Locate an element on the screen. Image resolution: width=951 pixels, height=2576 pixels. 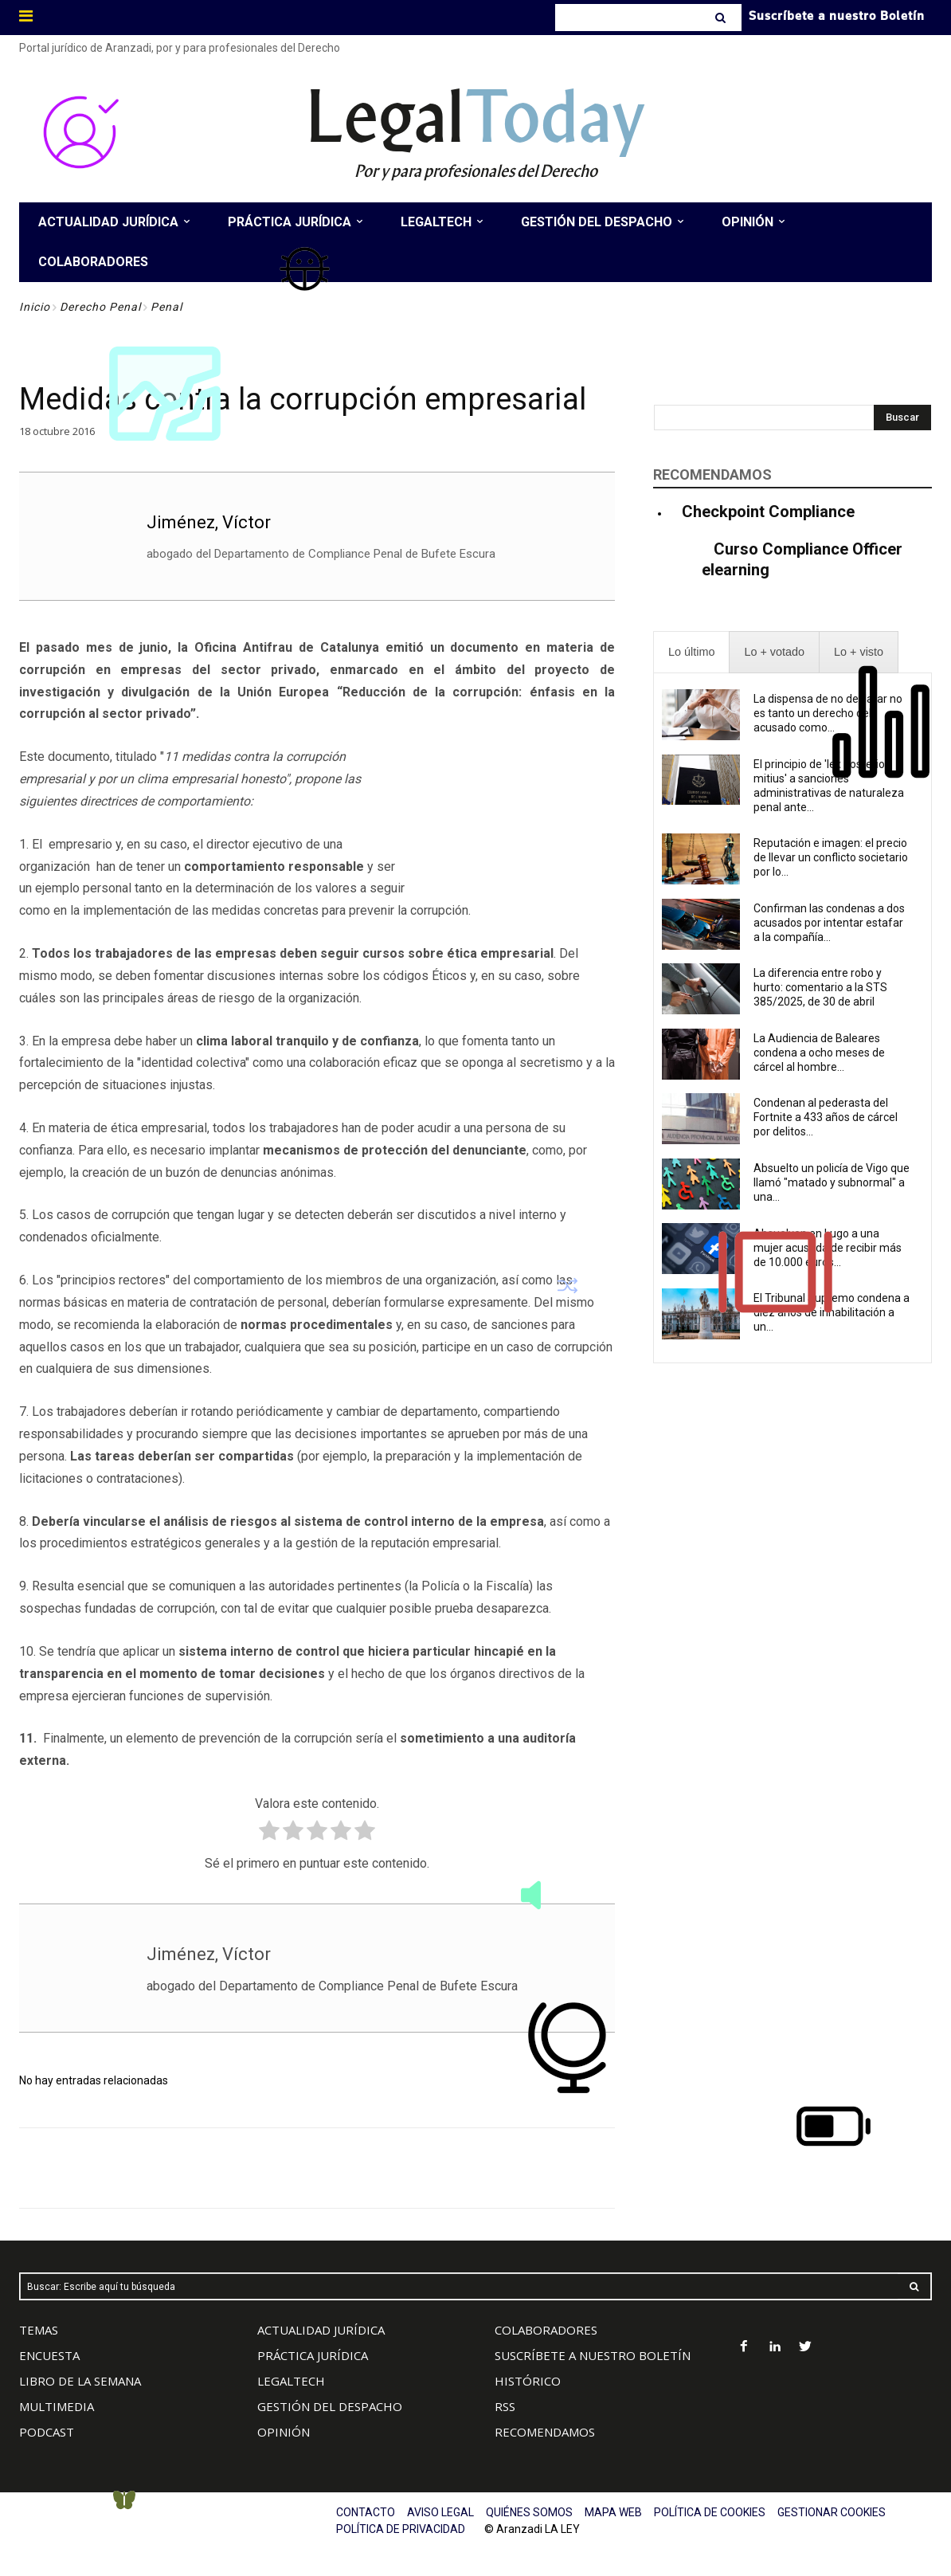
report a bug or issue is located at coordinates (304, 269).